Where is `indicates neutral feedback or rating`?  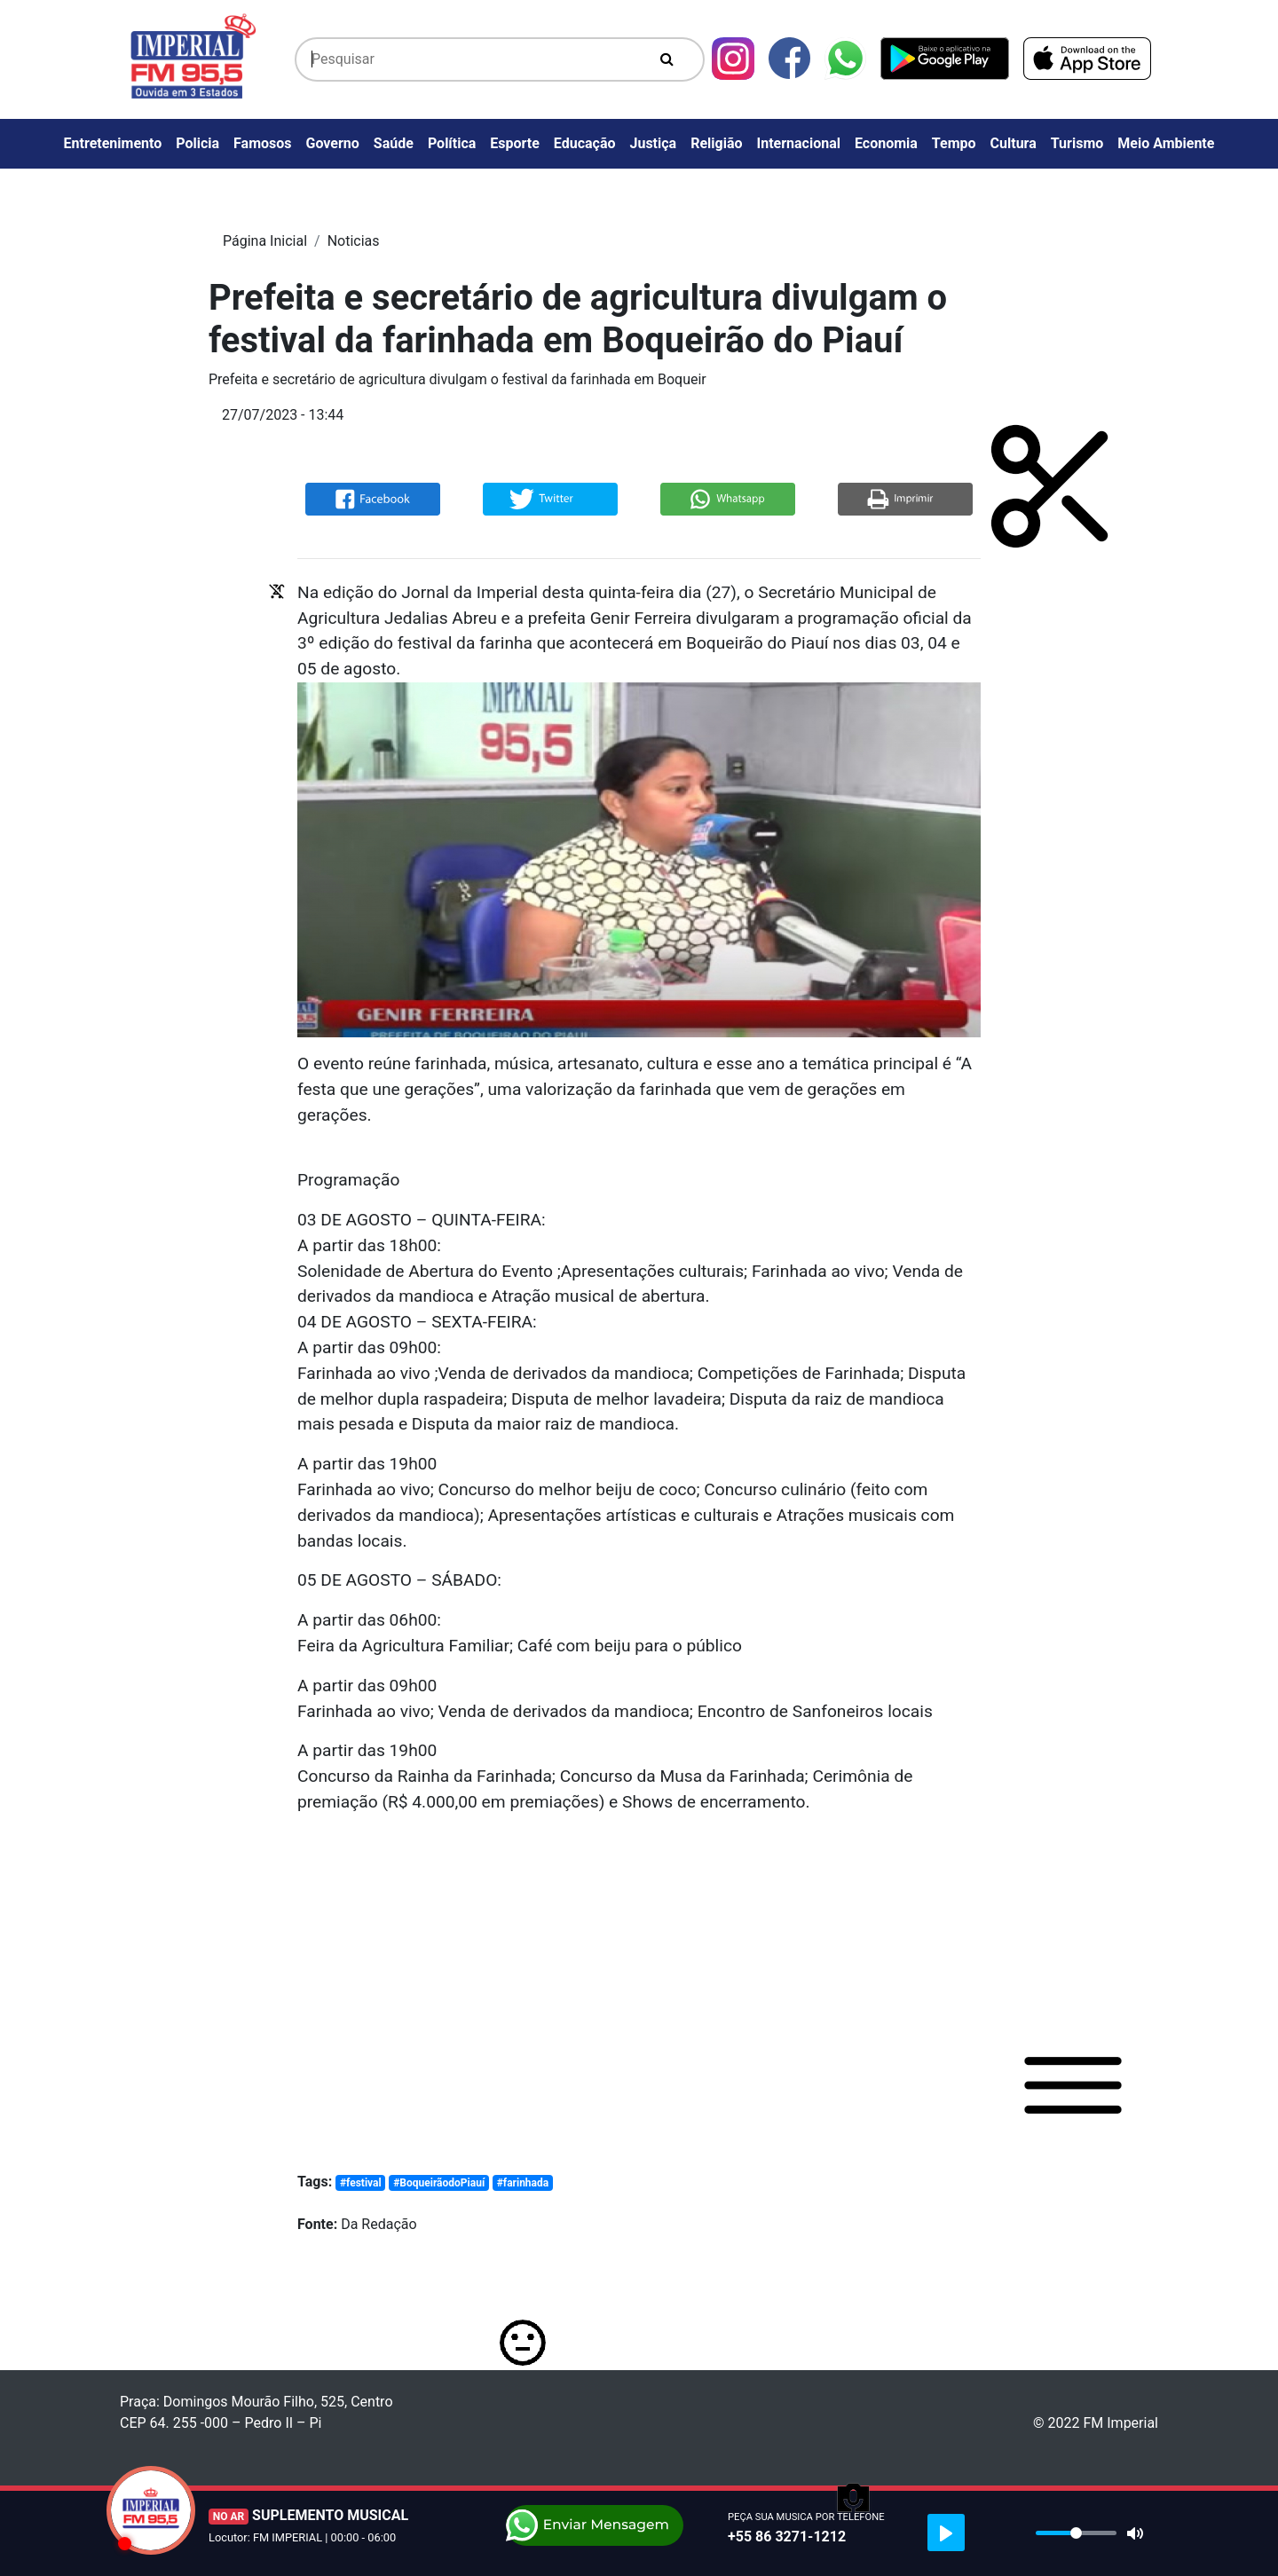
indicates neutral feedback or rating is located at coordinates (523, 2343).